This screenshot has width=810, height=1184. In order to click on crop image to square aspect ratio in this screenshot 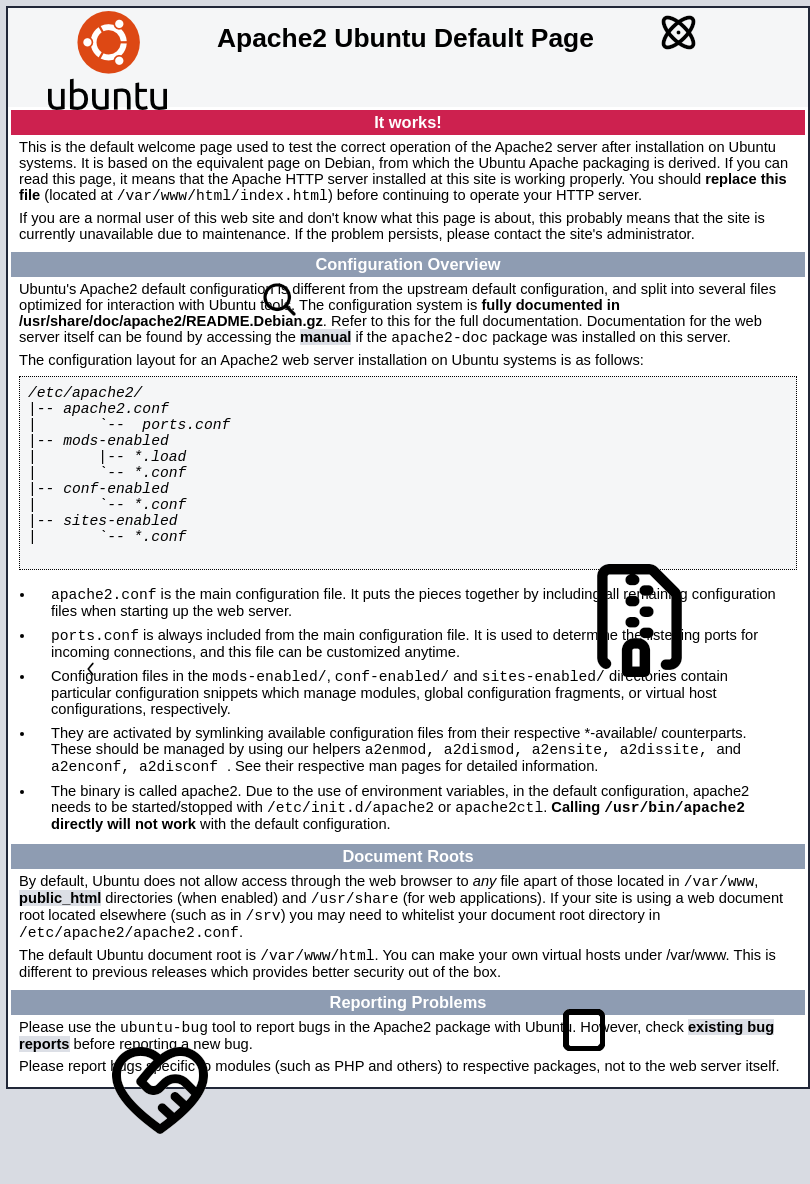, I will do `click(584, 1030)`.